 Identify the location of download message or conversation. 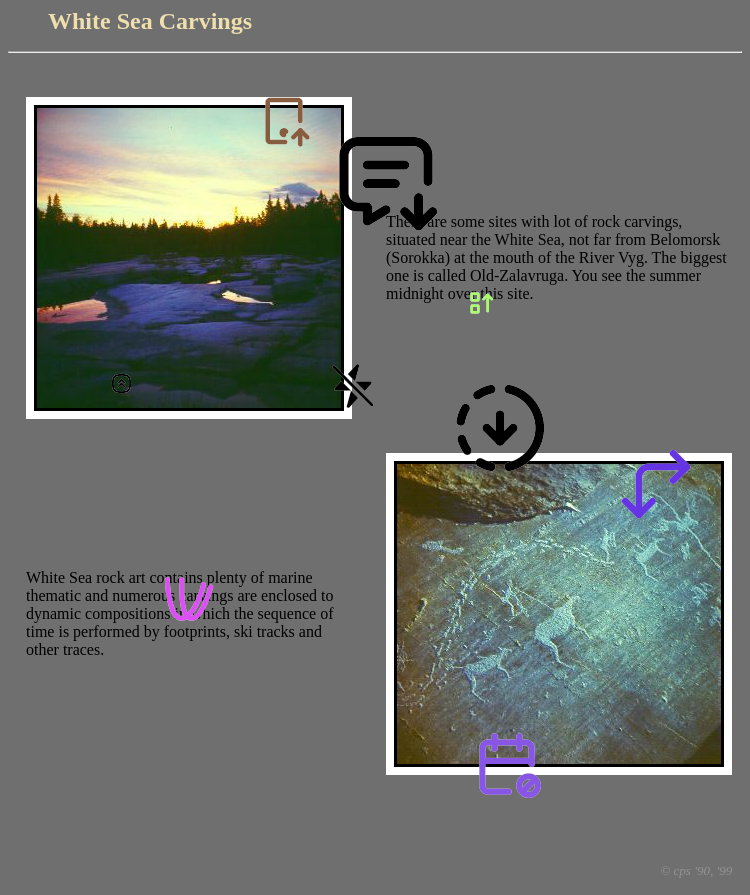
(386, 179).